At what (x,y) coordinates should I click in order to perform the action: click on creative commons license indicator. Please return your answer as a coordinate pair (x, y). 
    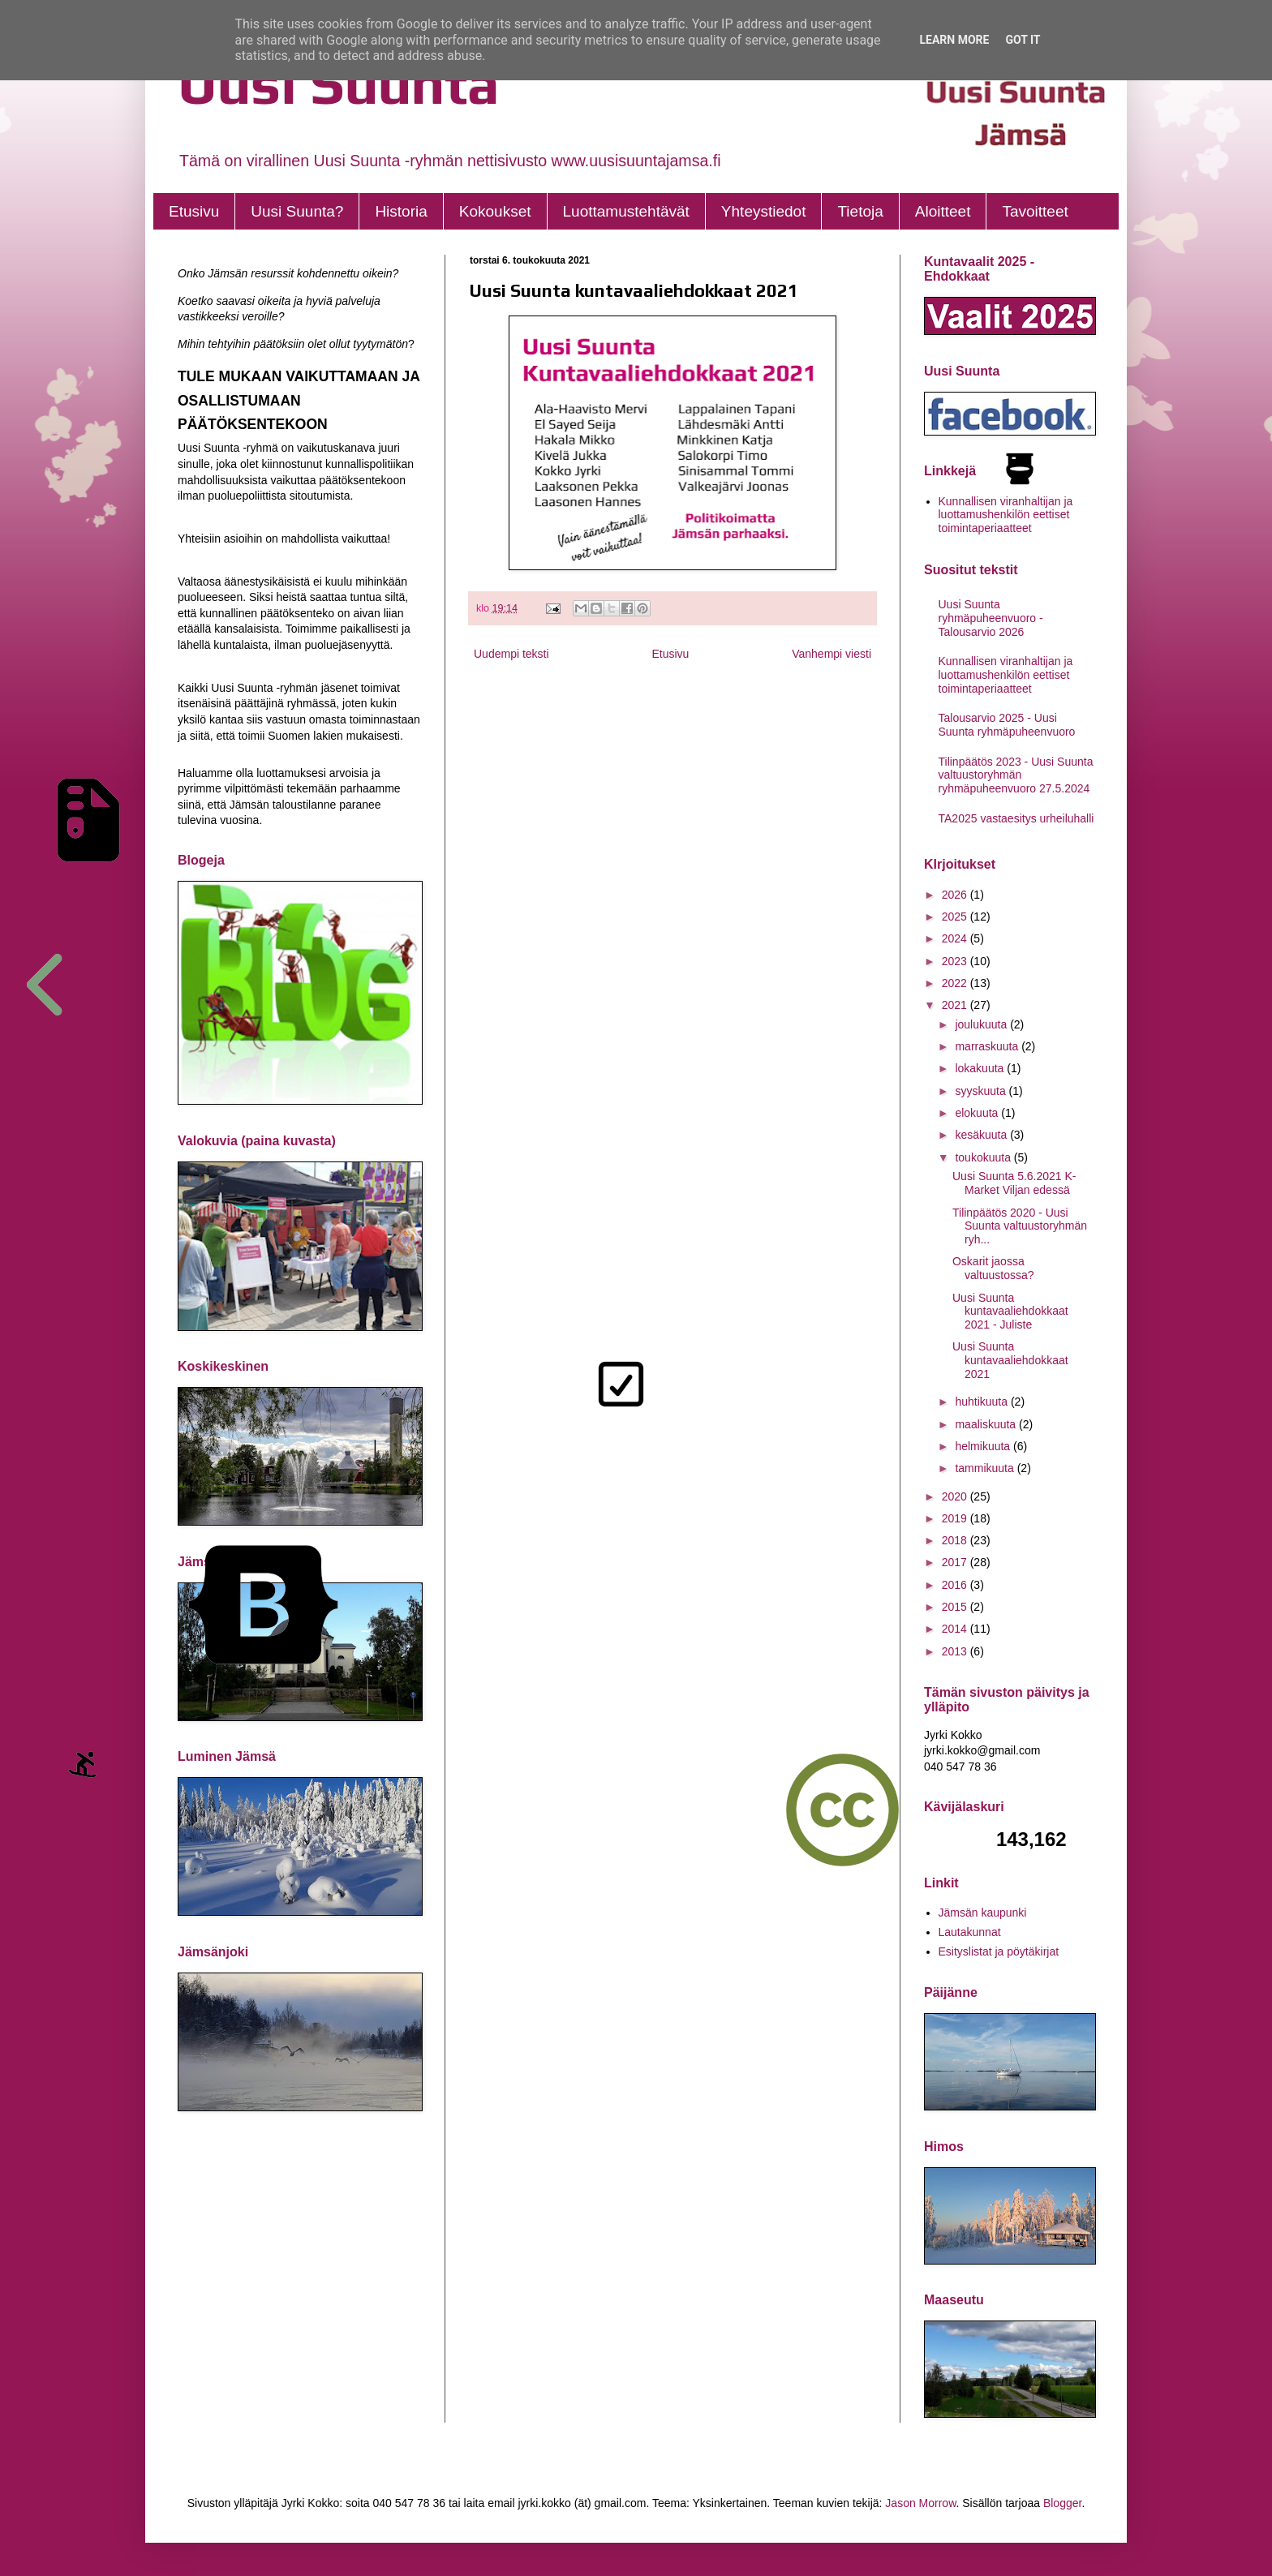
    Looking at the image, I should click on (842, 1810).